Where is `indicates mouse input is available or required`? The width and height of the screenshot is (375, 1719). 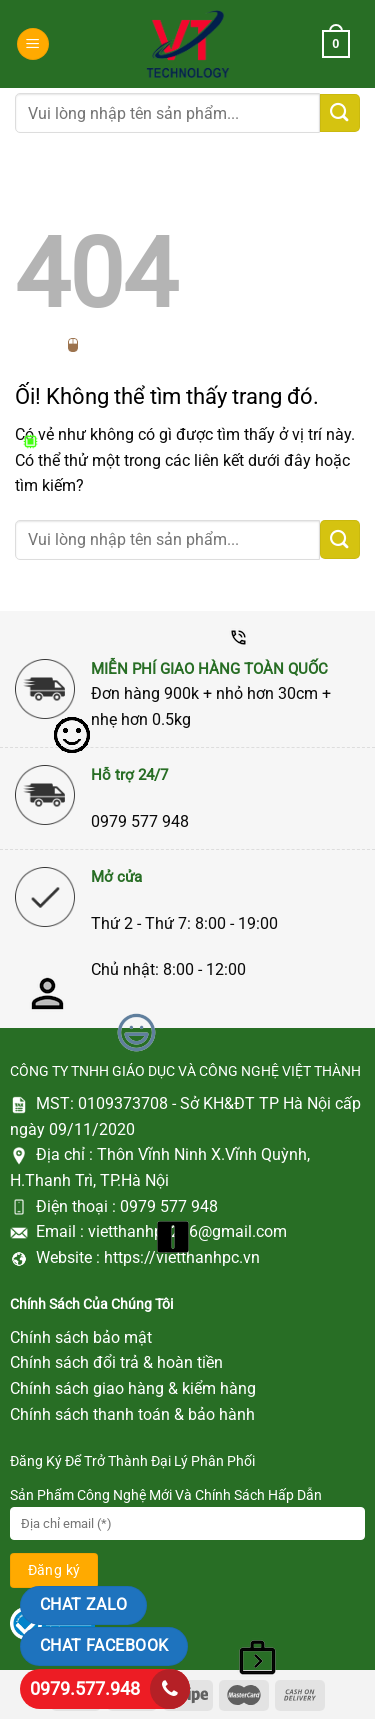
indicates mouse input is available or required is located at coordinates (73, 345).